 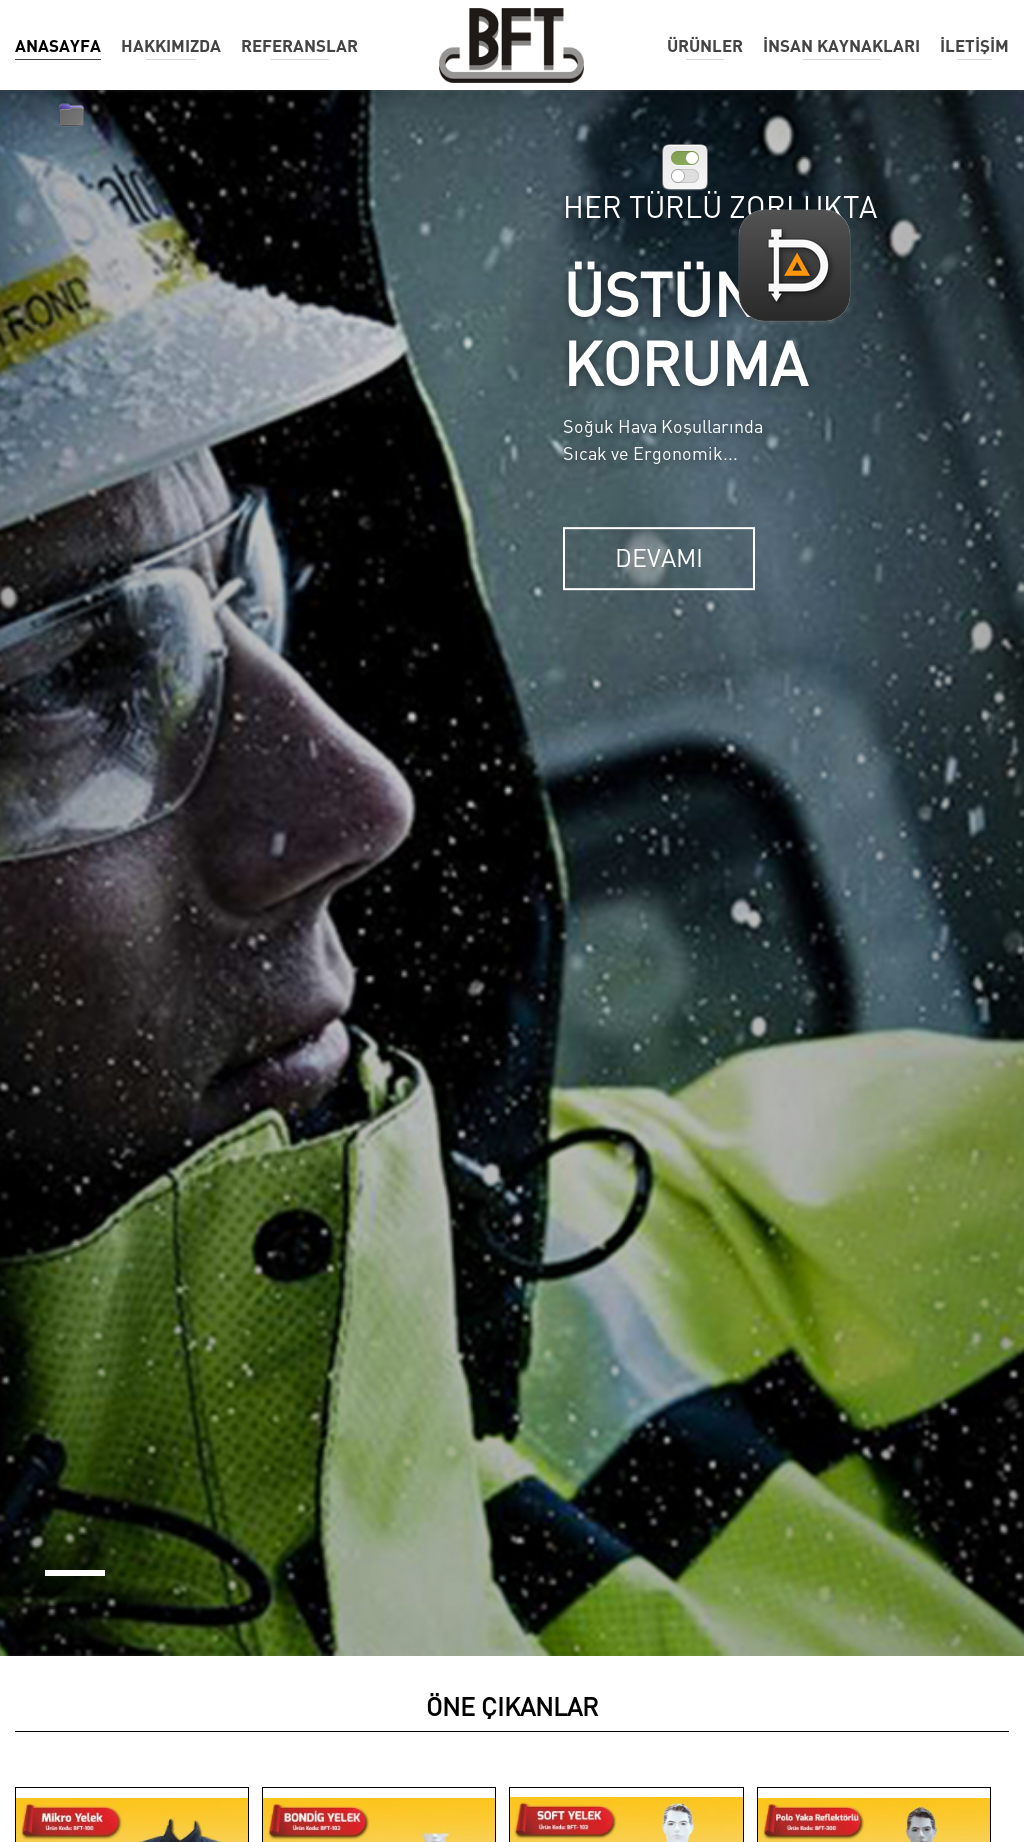 I want to click on open gnome tweaks settings, so click(x=685, y=167).